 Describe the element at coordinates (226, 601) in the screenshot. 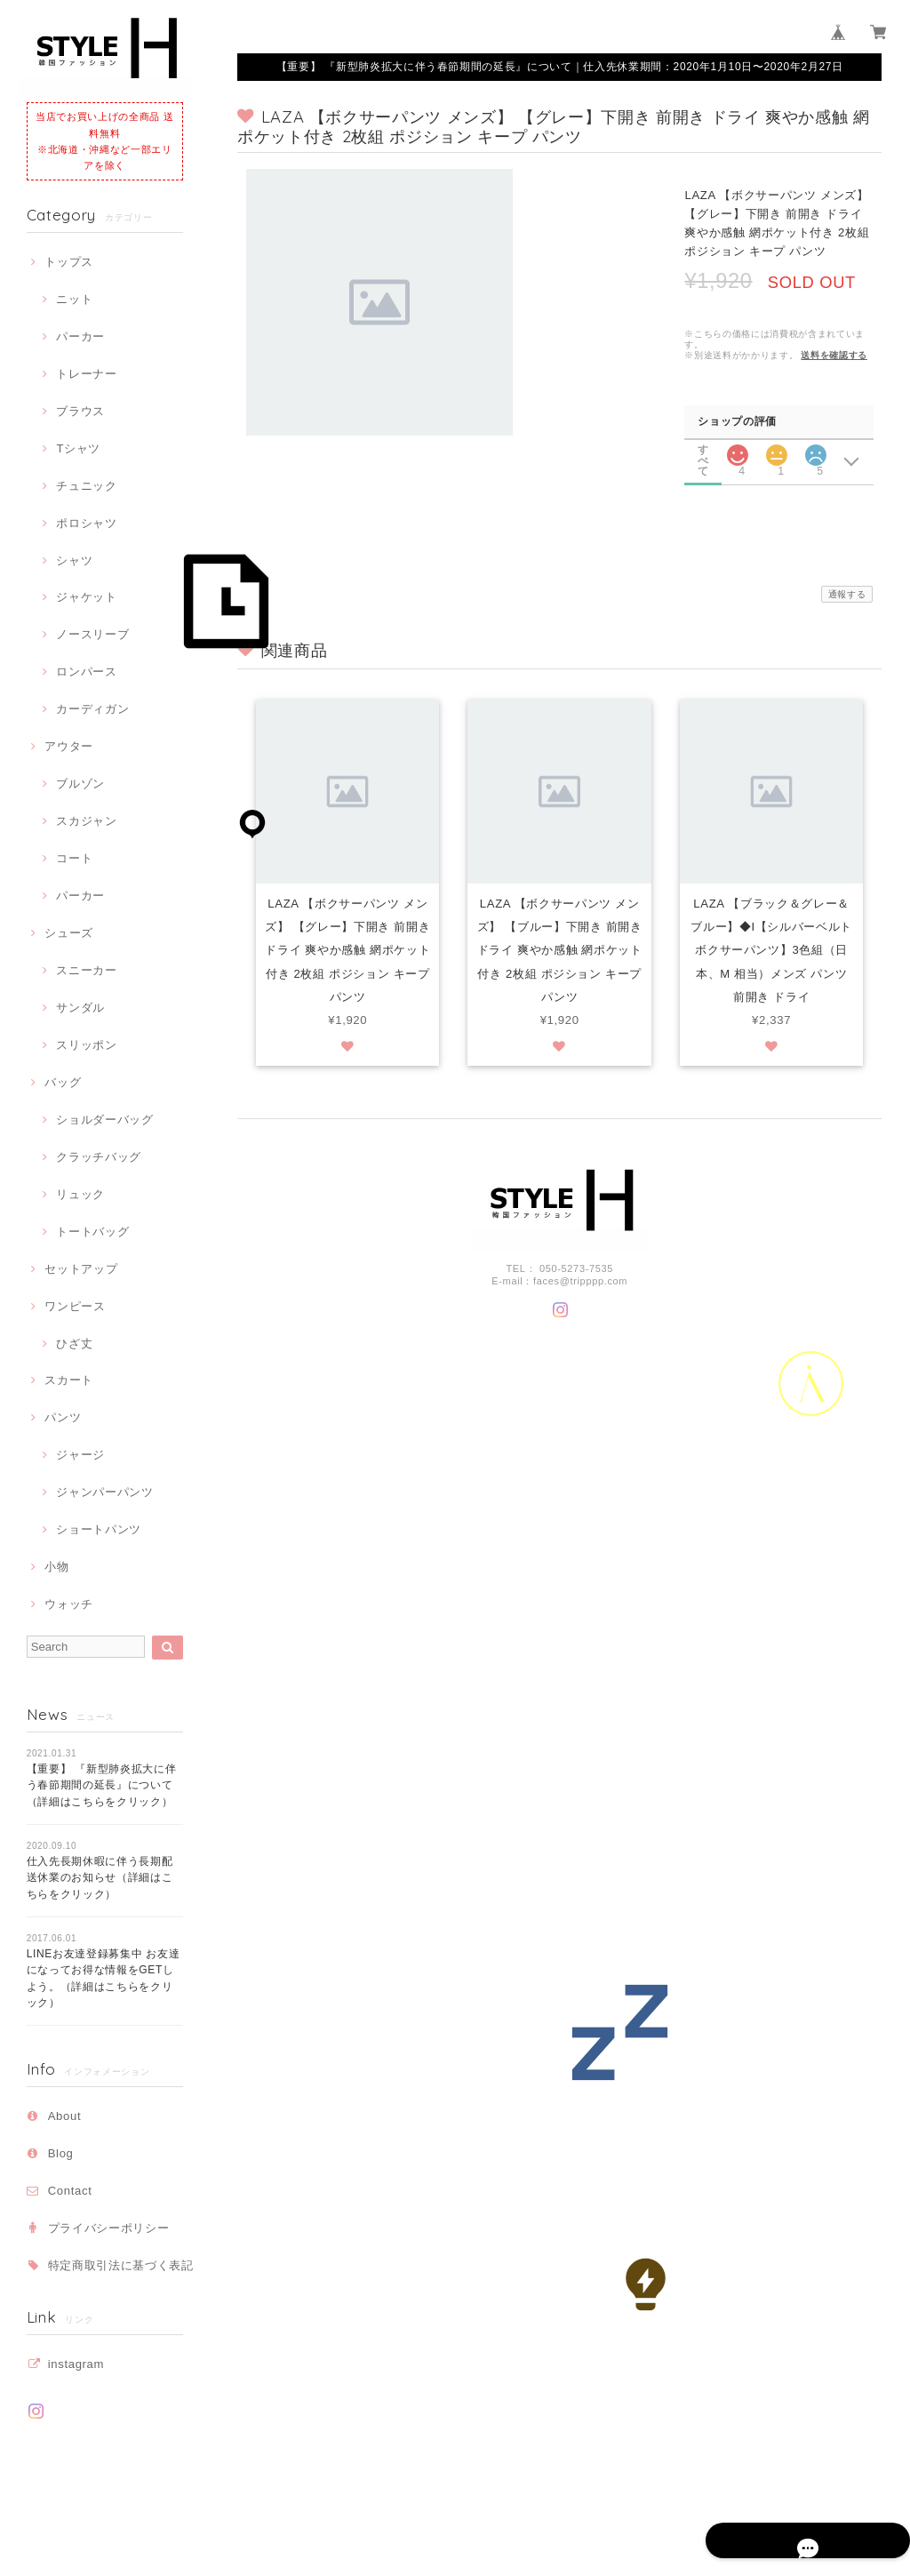

I see `view file version history` at that location.